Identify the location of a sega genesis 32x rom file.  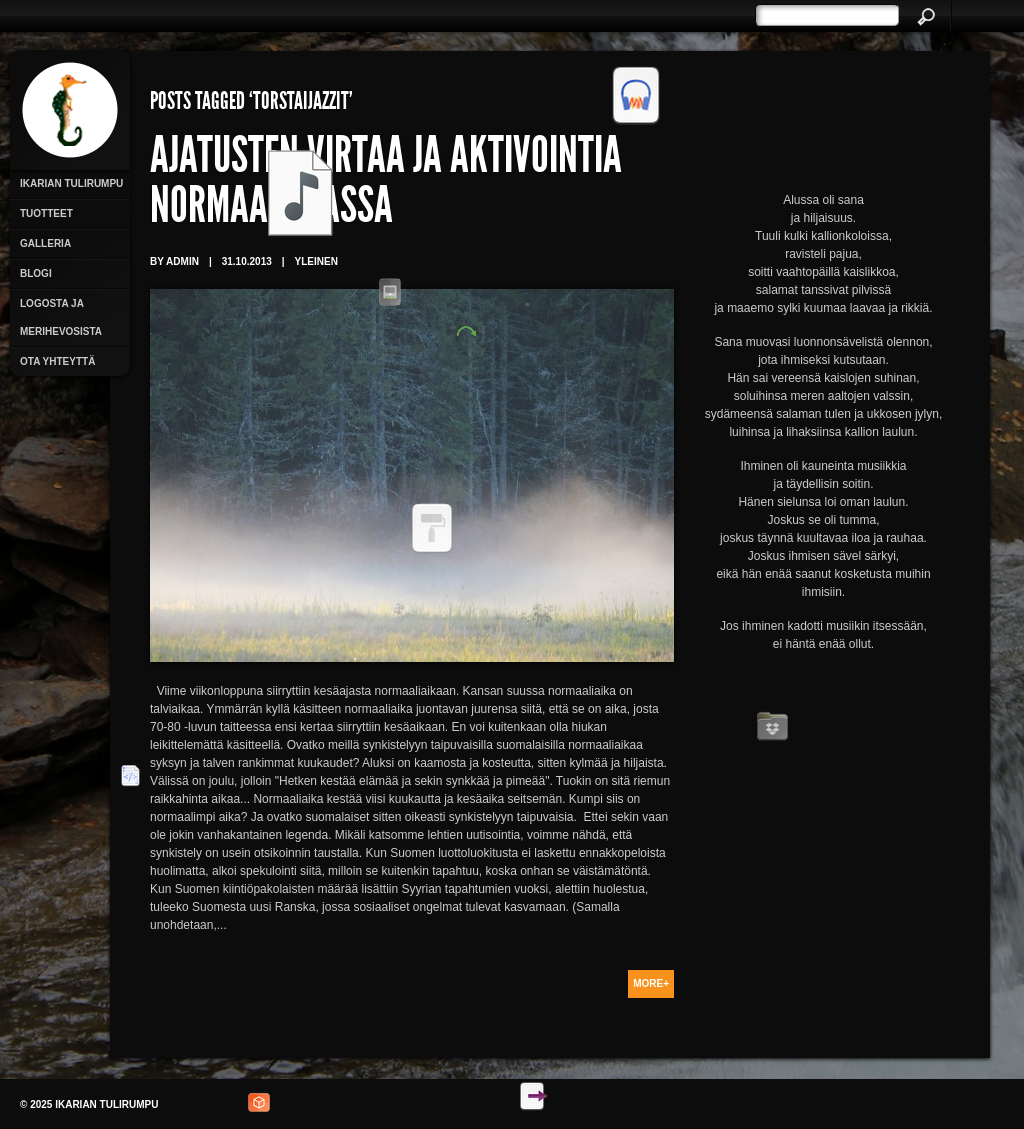
(390, 292).